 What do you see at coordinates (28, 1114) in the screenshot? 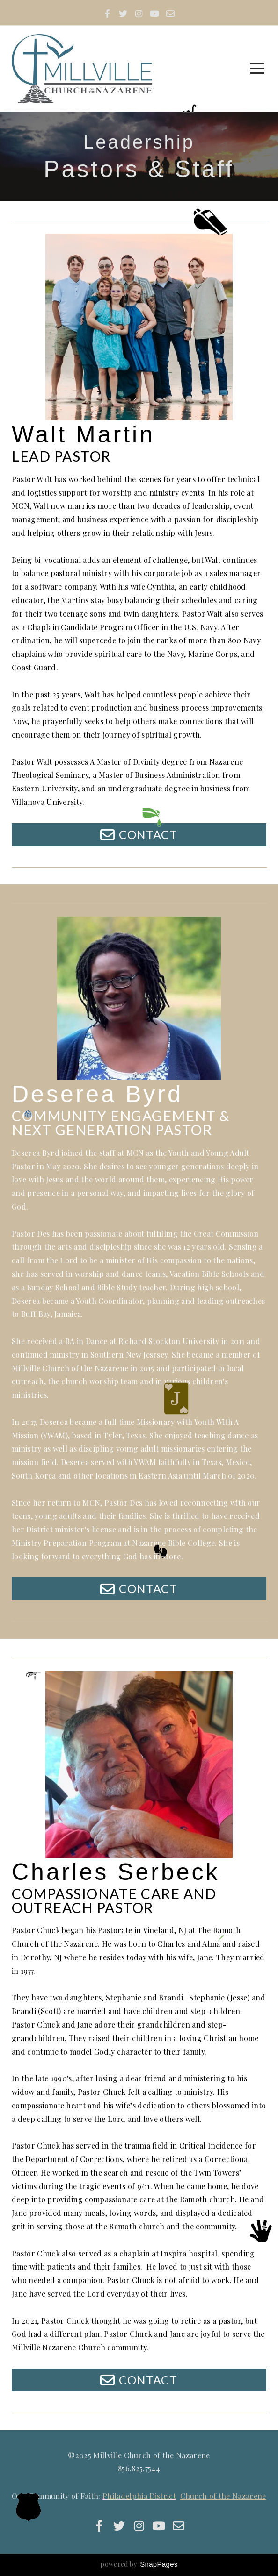
I see `roll the dice or take a random action` at bounding box center [28, 1114].